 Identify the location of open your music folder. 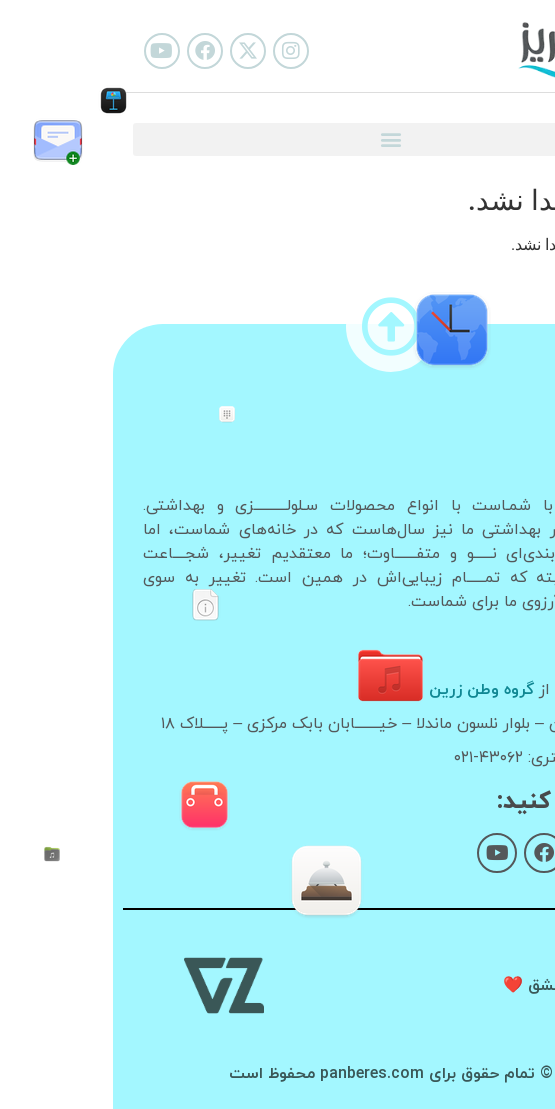
(52, 854).